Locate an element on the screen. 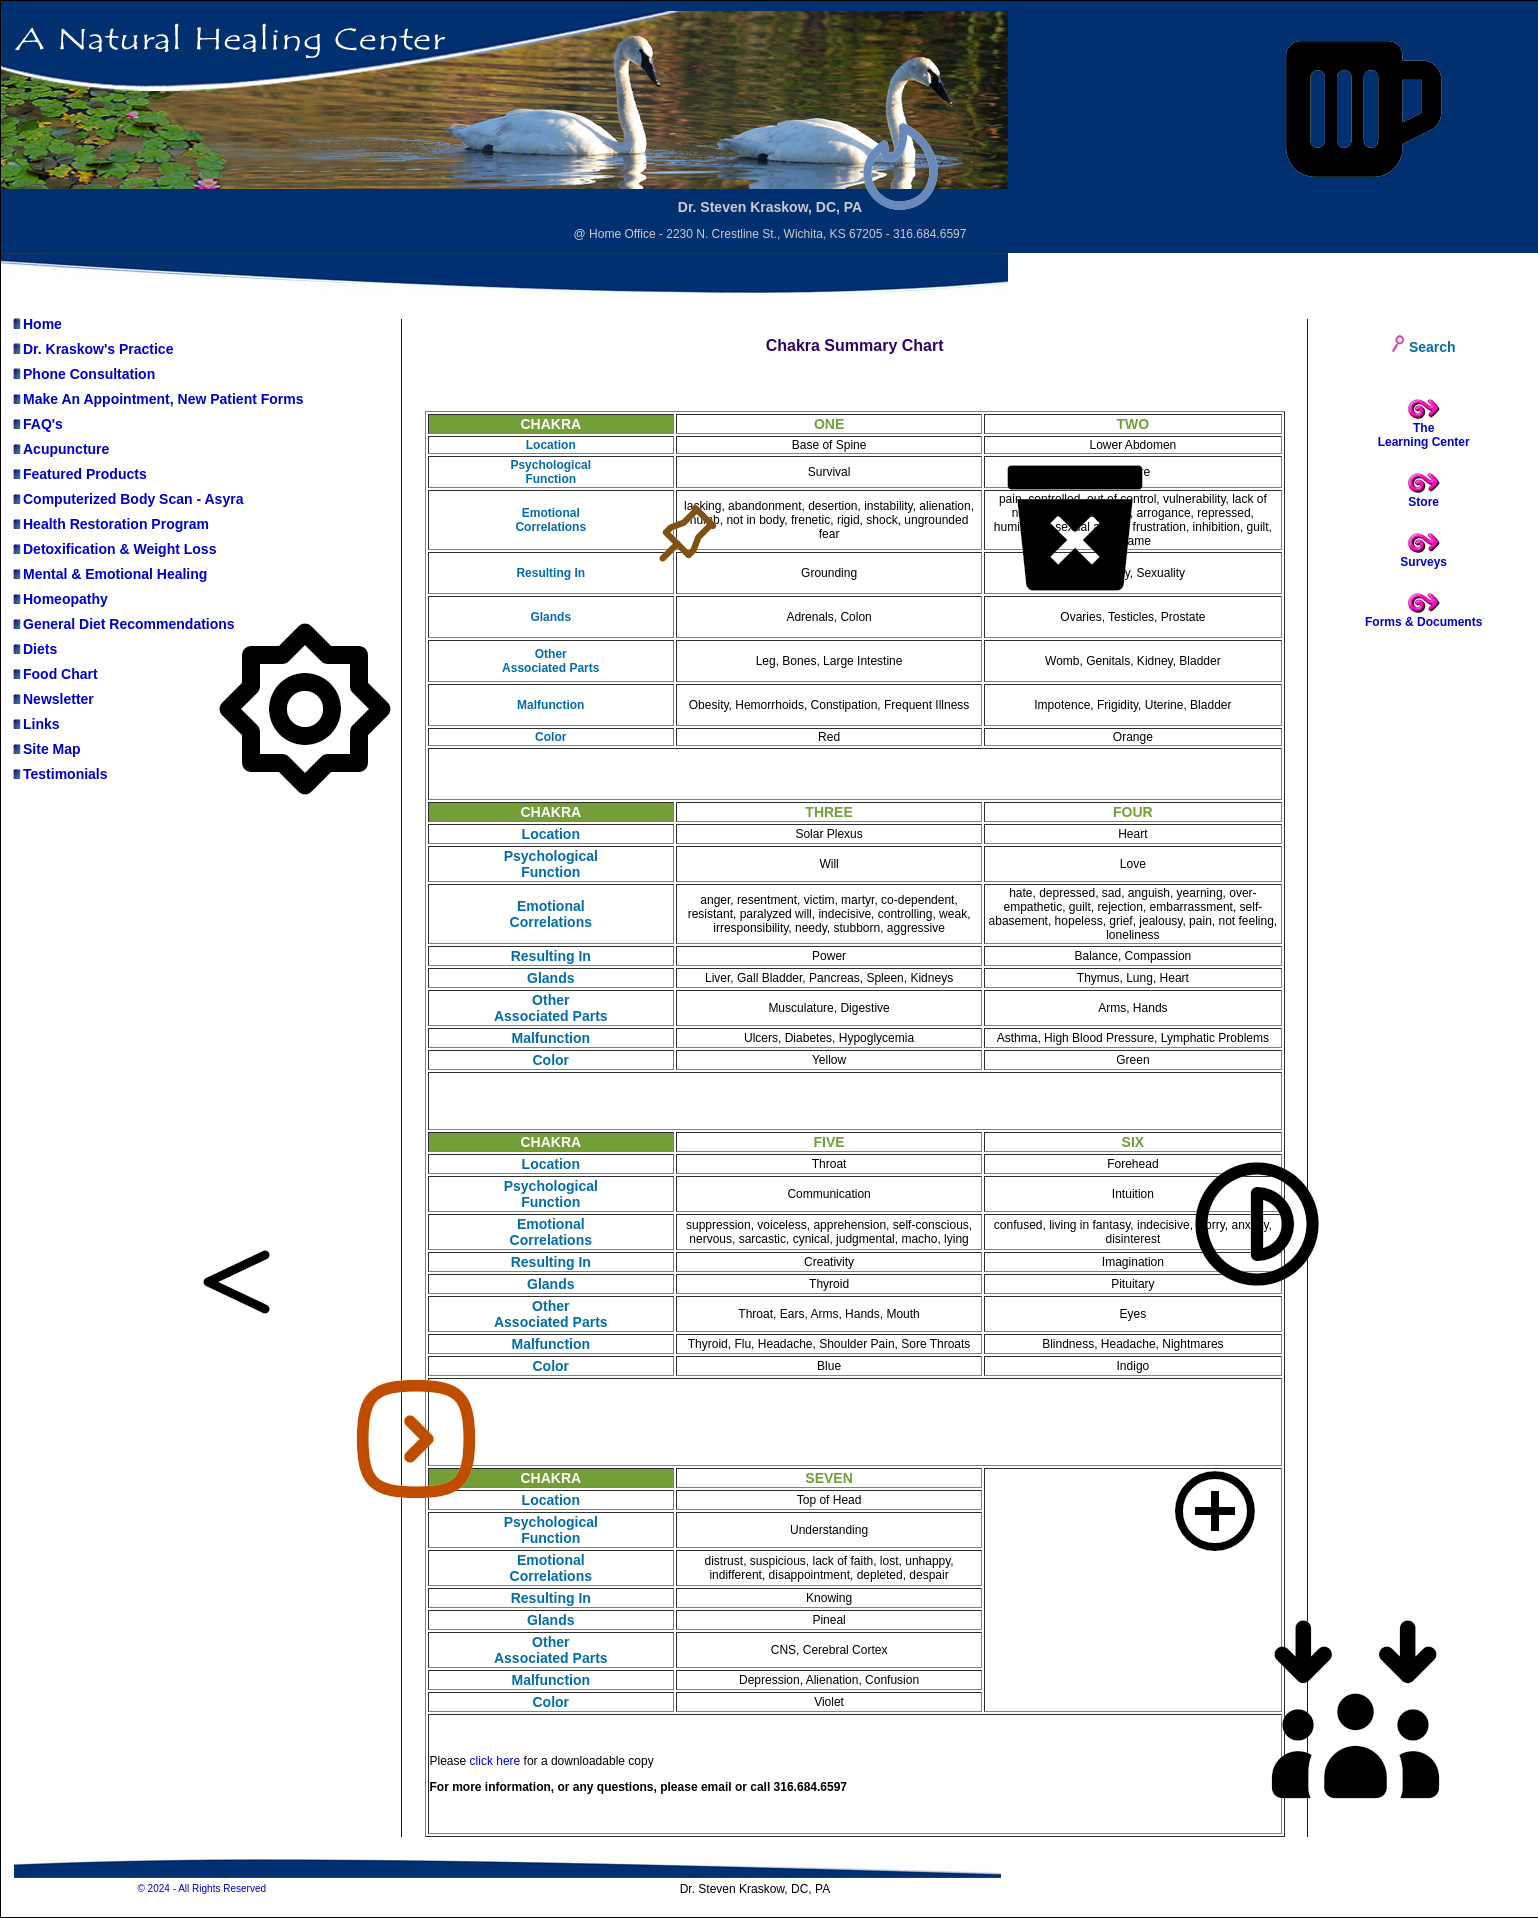 This screenshot has width=1538, height=1918. pin item to keep it visible is located at coordinates (687, 534).